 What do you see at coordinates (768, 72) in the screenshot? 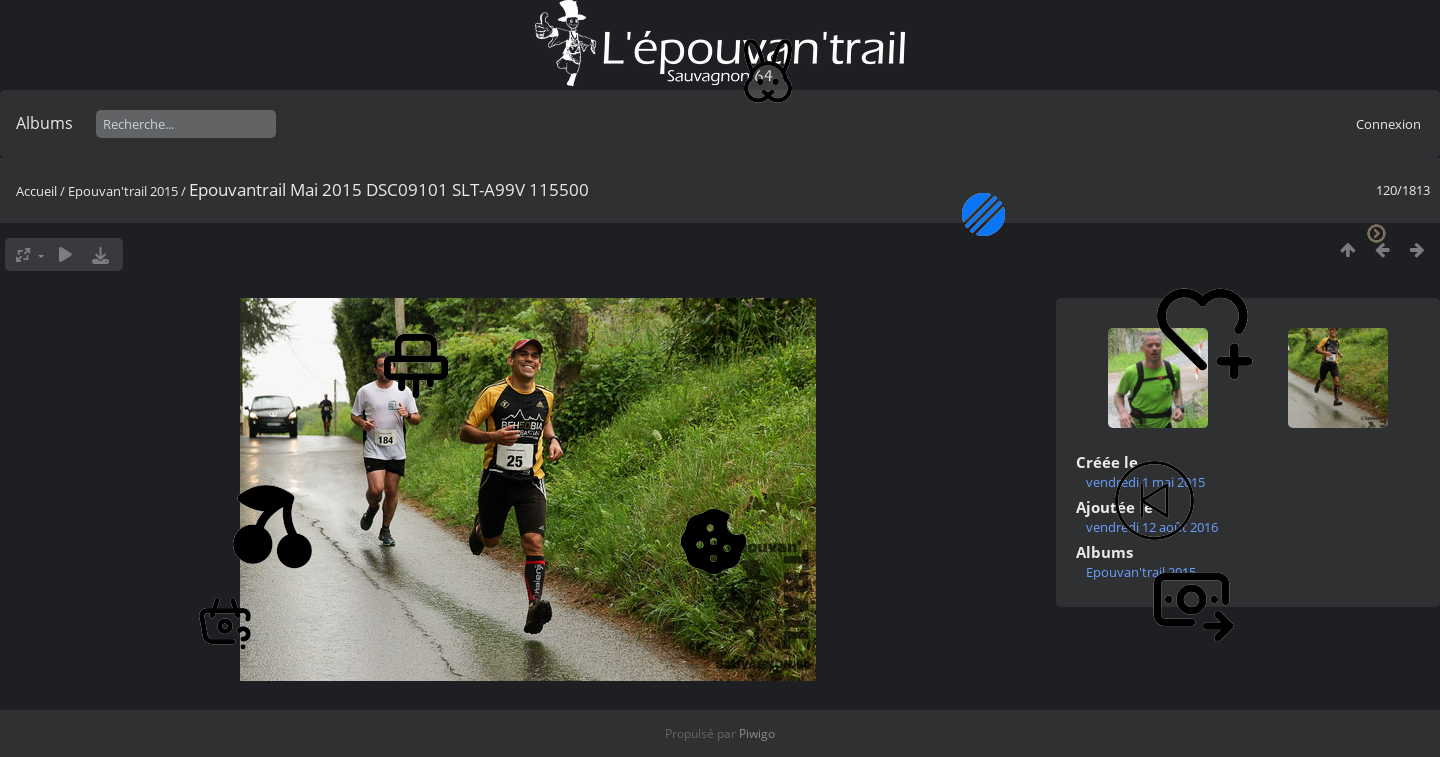
I see `access pet or animal-related features` at bounding box center [768, 72].